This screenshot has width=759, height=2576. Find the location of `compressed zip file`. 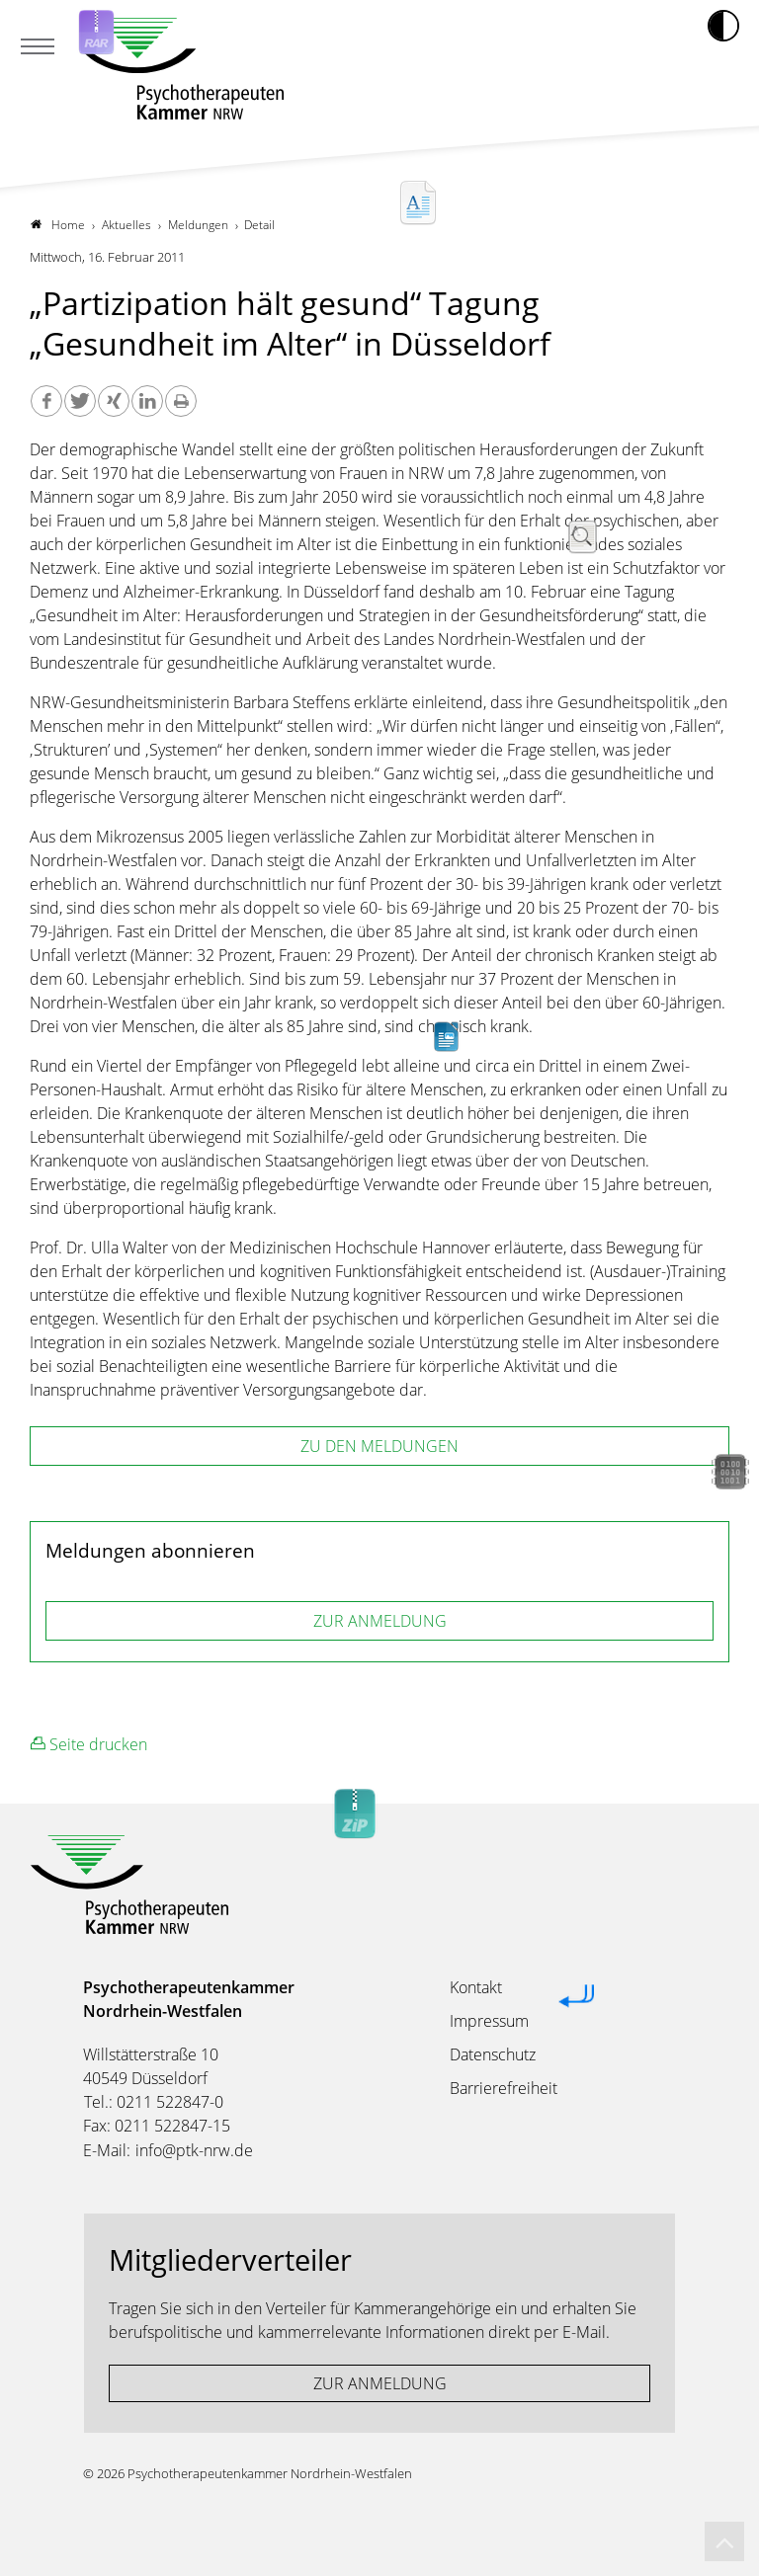

compressed zip file is located at coordinates (355, 1813).